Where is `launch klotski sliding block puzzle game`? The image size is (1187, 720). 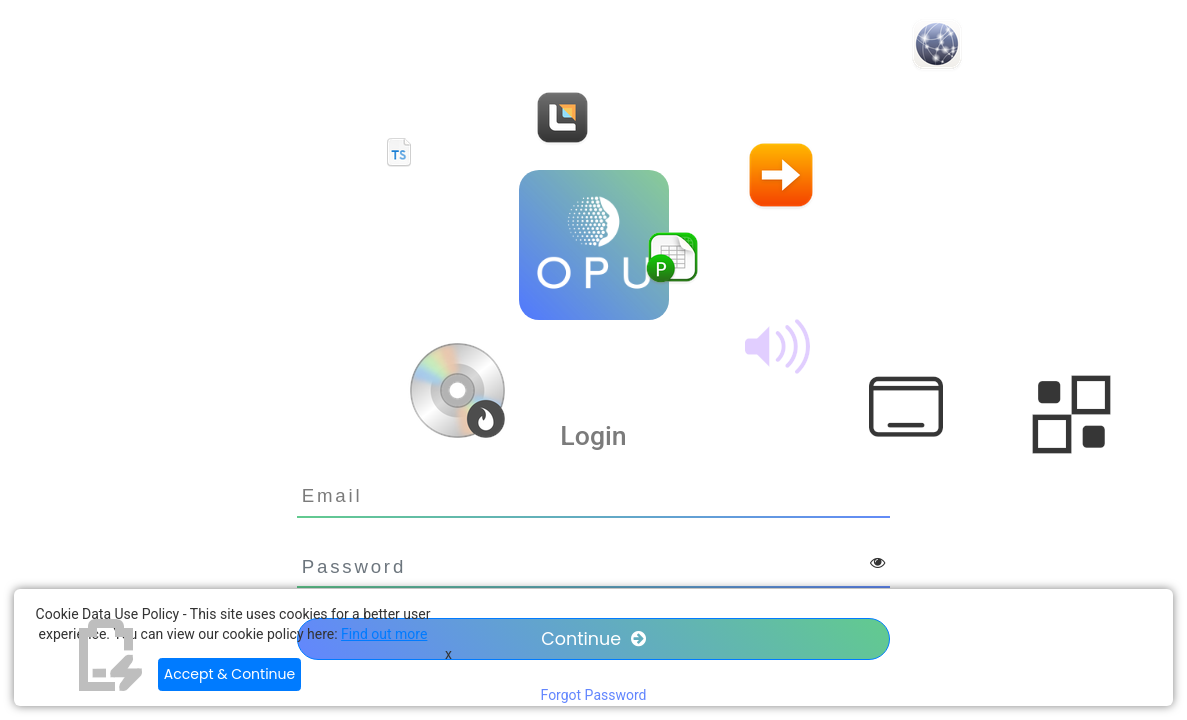
launch klotski sliding block puzzle game is located at coordinates (1071, 414).